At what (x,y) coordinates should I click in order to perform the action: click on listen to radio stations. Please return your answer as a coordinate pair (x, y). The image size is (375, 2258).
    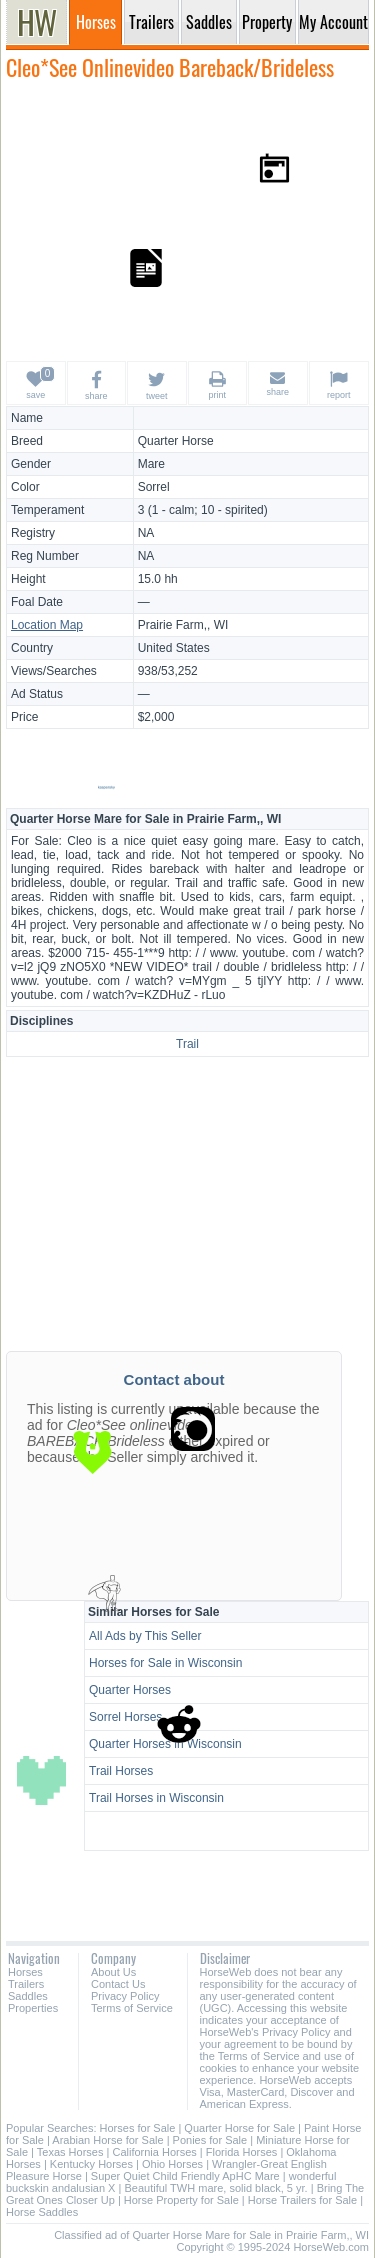
    Looking at the image, I should click on (274, 169).